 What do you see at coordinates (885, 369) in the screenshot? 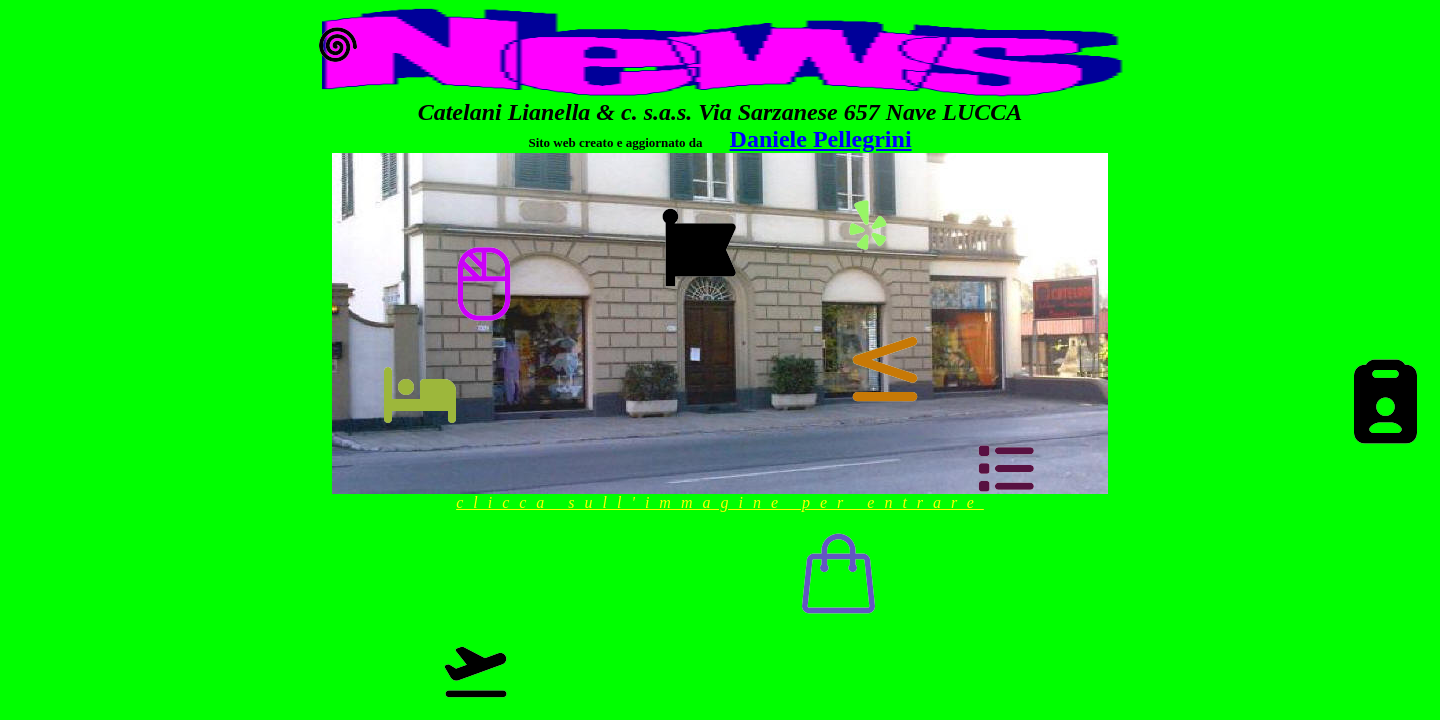
I see `less than or equal to comparison operator` at bounding box center [885, 369].